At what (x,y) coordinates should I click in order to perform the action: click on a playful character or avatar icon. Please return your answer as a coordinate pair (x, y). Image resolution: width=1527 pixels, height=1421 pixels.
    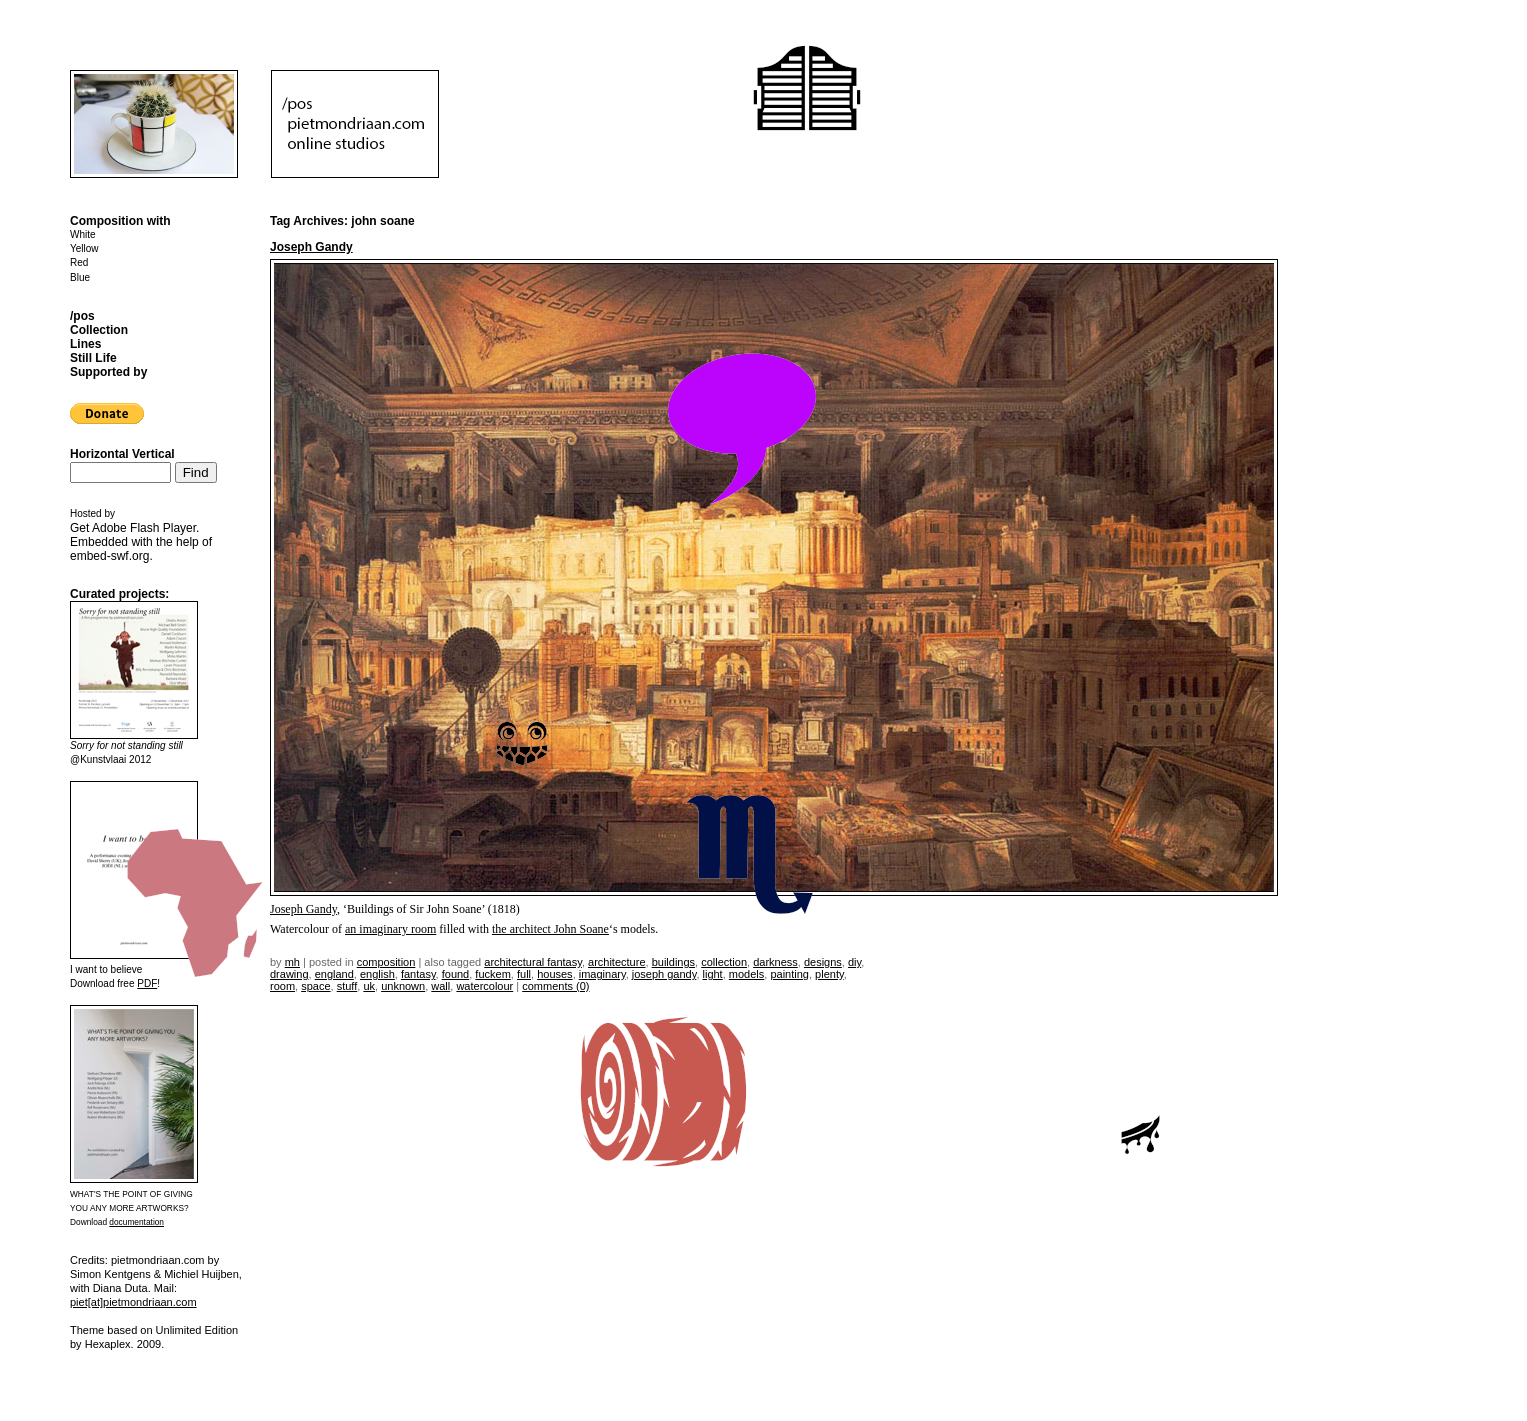
    Looking at the image, I should click on (522, 744).